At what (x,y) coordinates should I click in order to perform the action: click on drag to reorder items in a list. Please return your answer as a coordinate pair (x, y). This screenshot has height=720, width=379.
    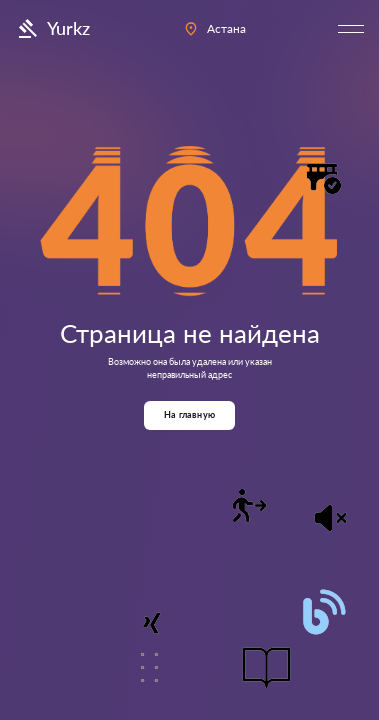
    Looking at the image, I should click on (149, 667).